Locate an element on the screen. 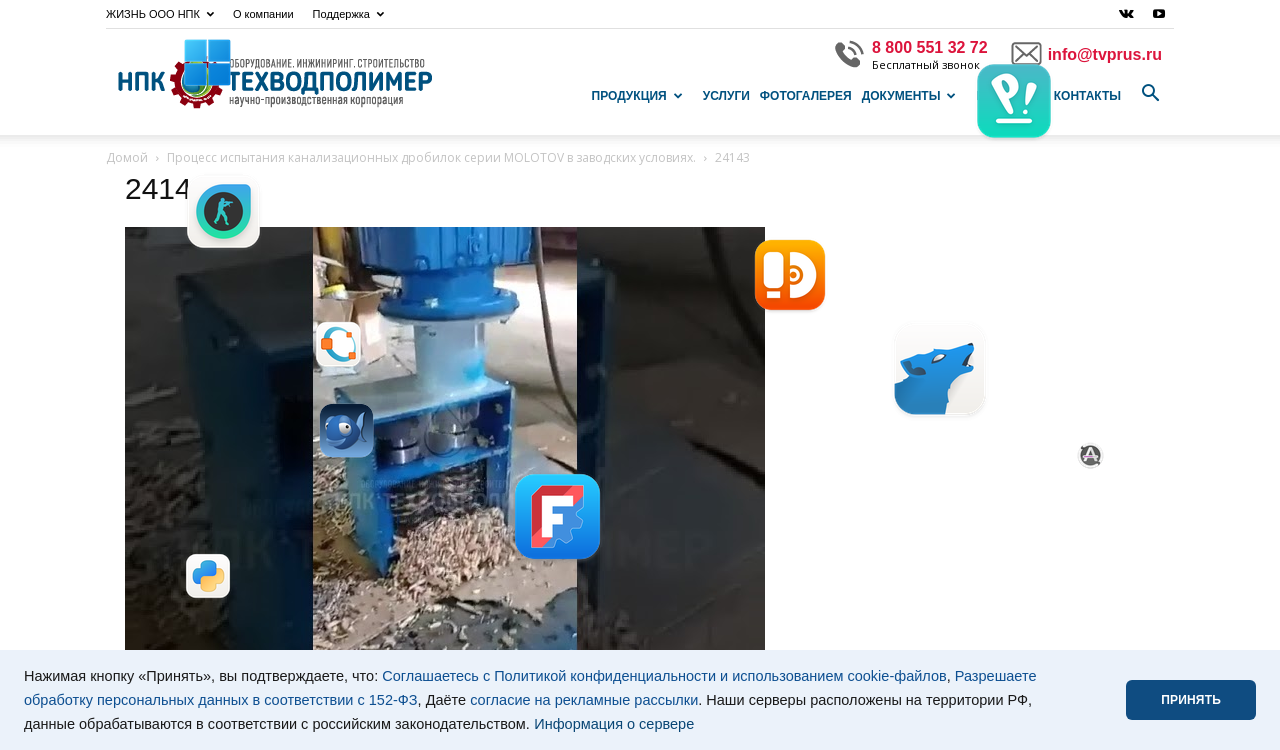 The image size is (1280, 750). open GNU Octave numerical computing application is located at coordinates (338, 343).